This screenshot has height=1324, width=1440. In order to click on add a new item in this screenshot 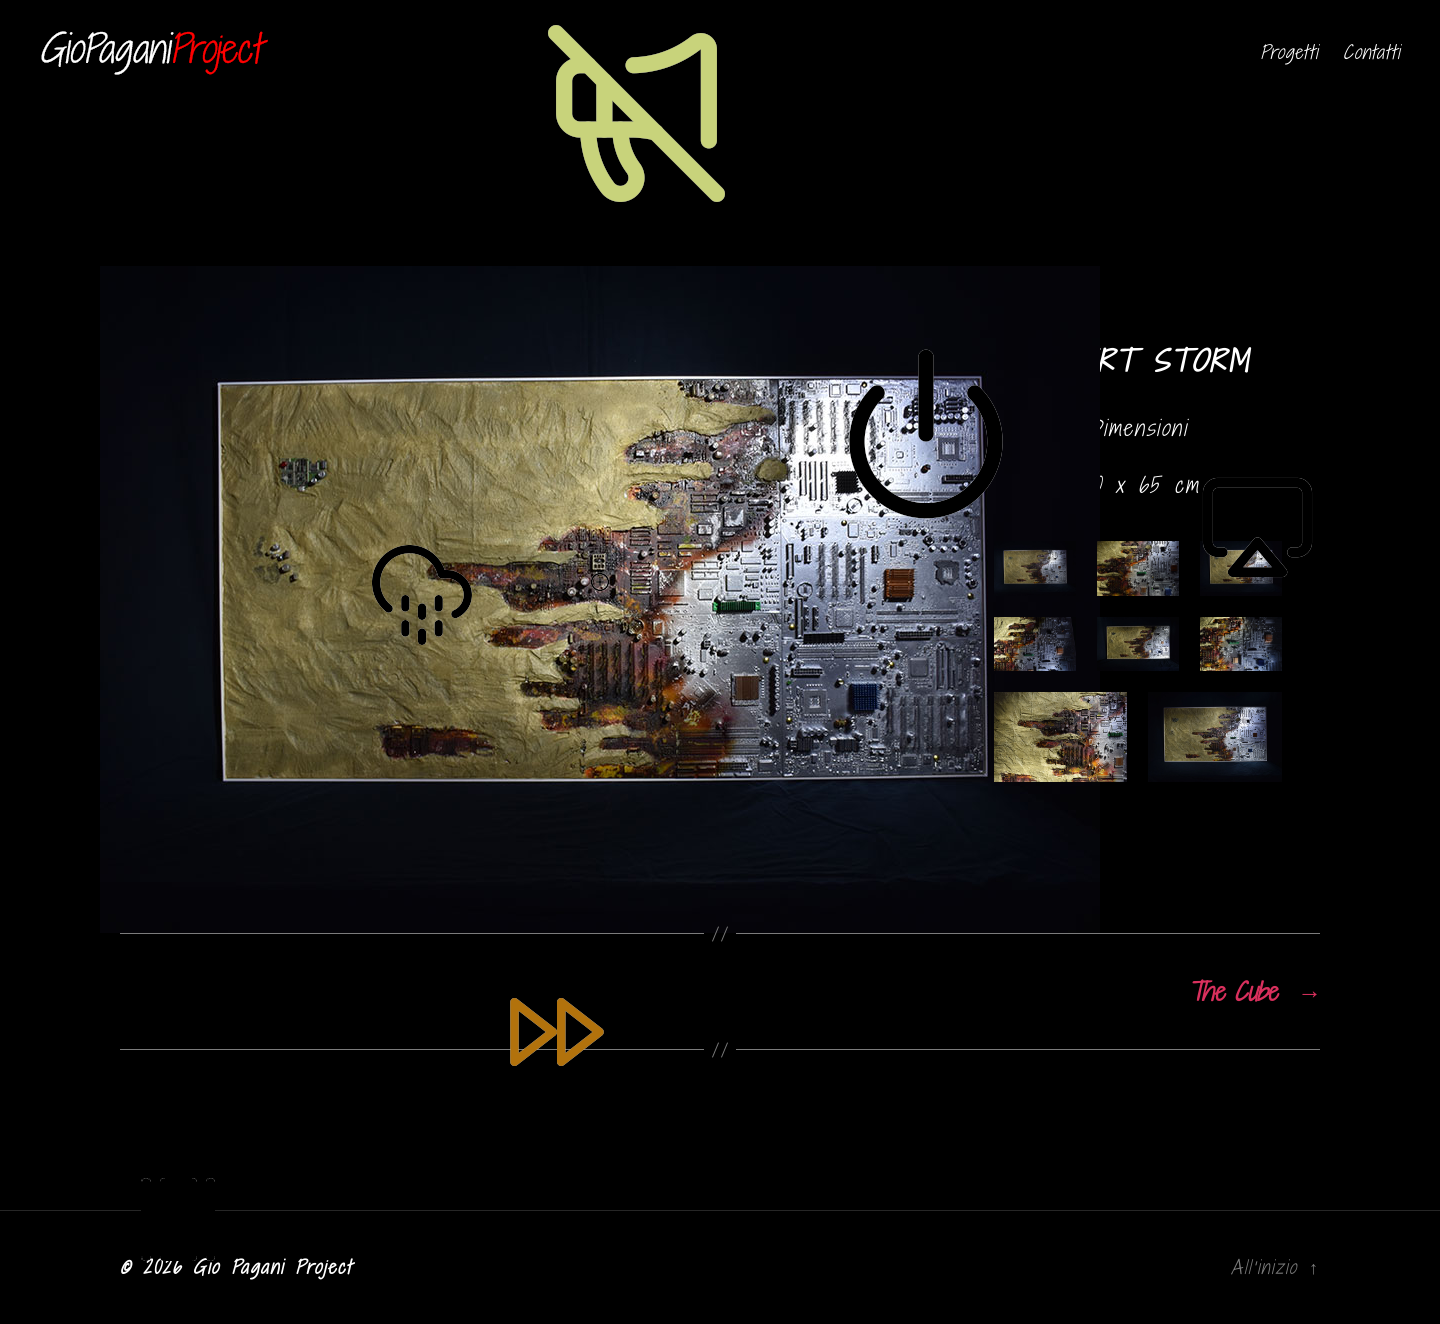, I will do `click(600, 582)`.